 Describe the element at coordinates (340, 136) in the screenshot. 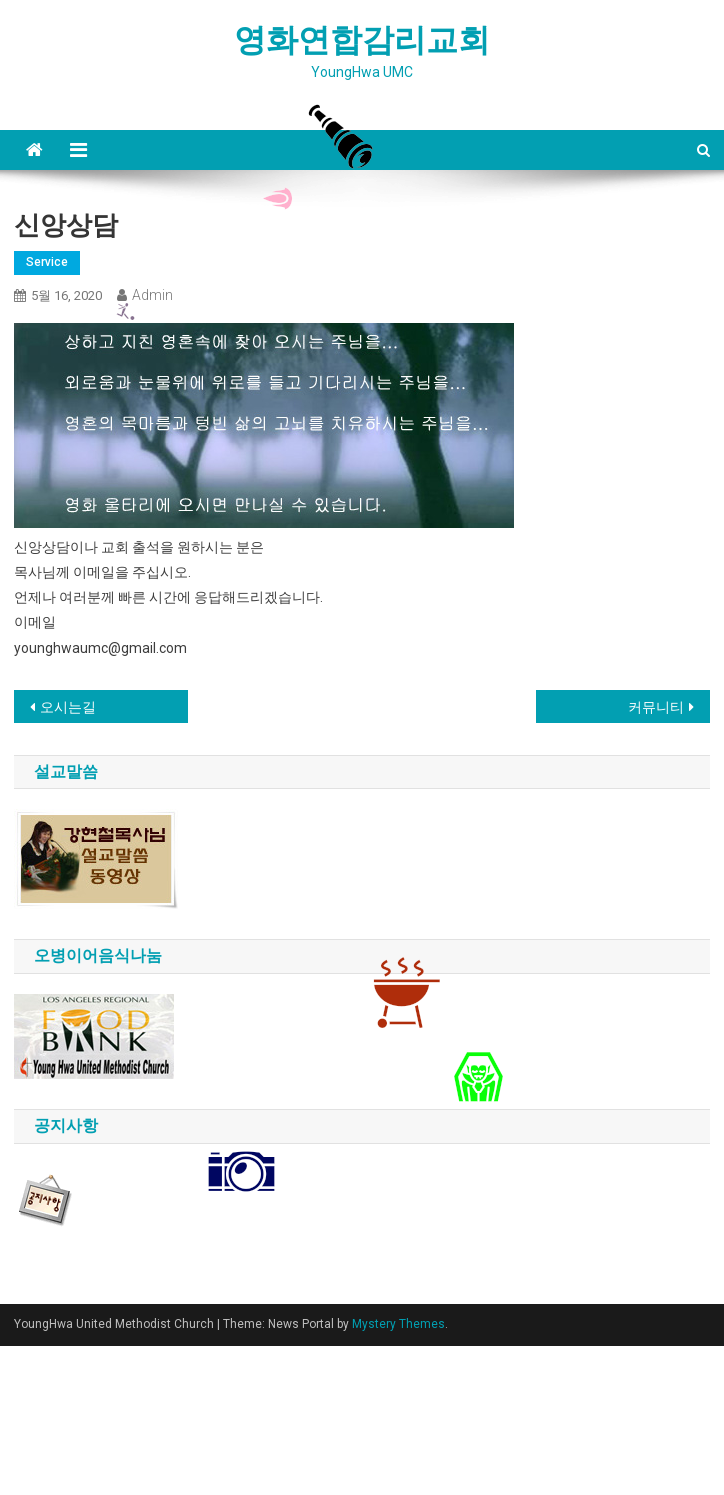

I see `search or explore content` at that location.